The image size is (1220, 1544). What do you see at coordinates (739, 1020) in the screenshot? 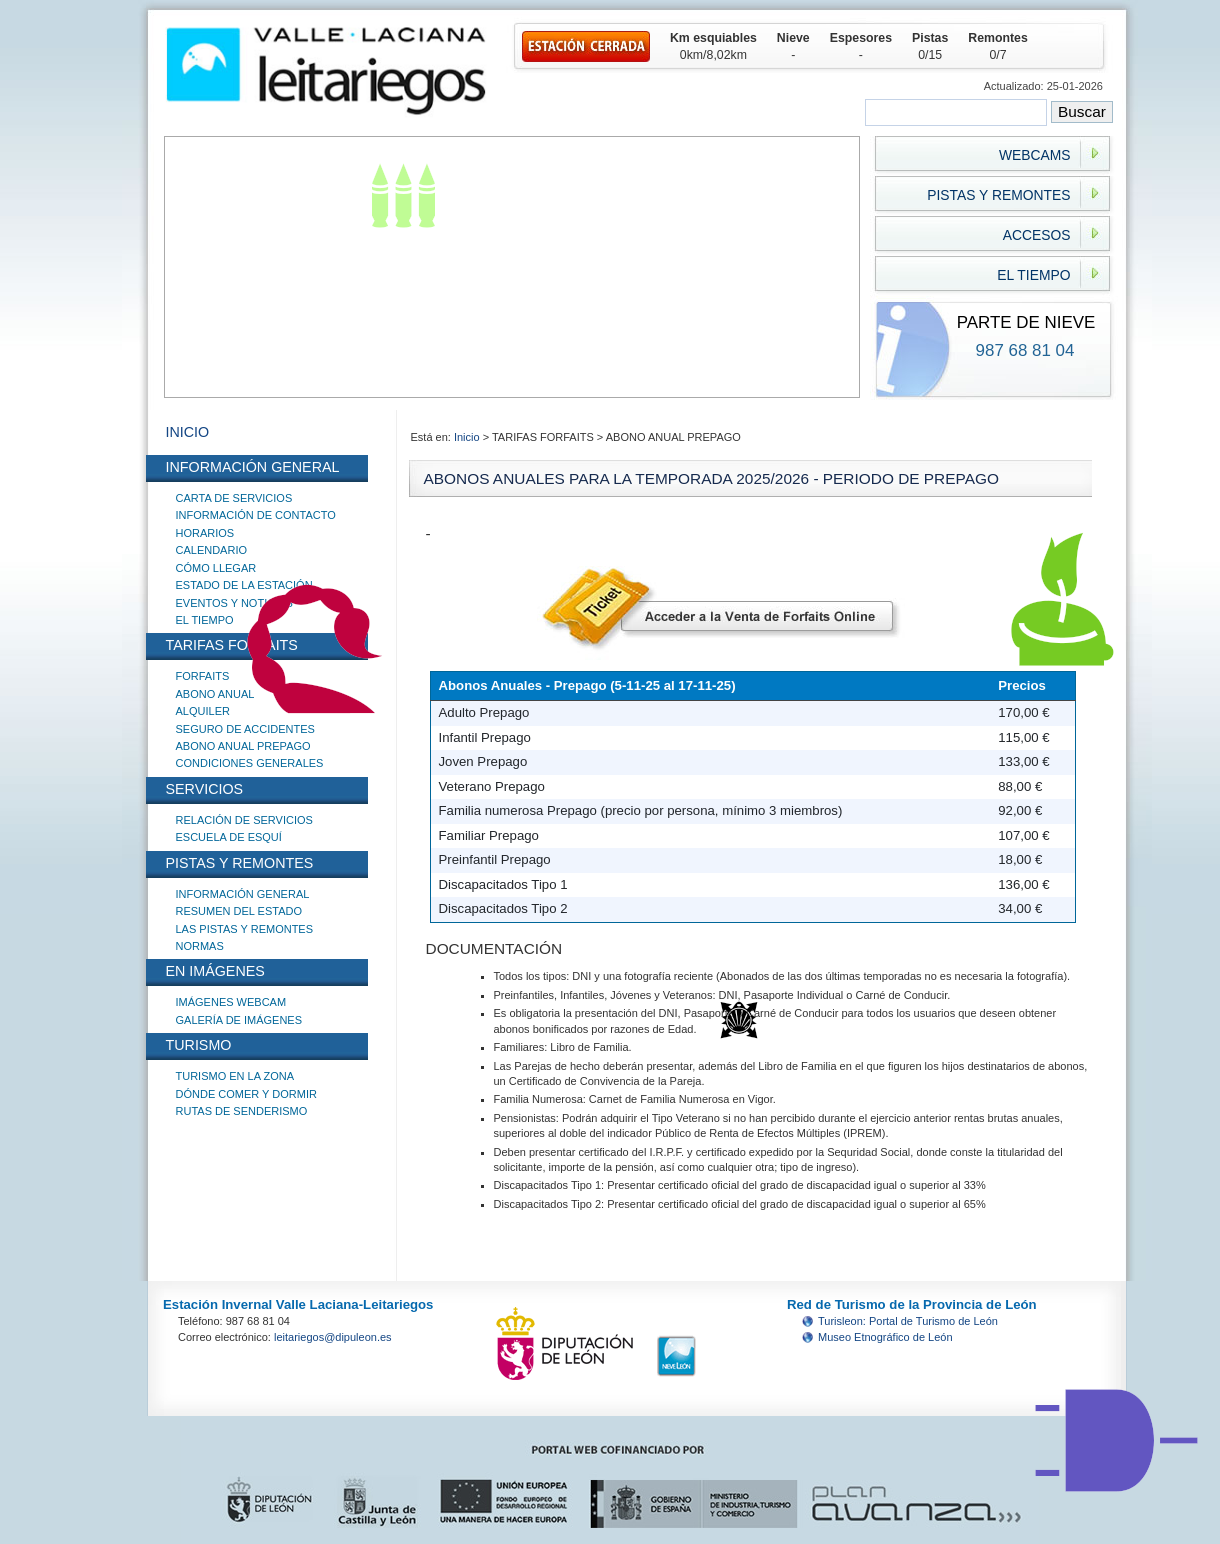
I see `share or broadcast game achievement` at bounding box center [739, 1020].